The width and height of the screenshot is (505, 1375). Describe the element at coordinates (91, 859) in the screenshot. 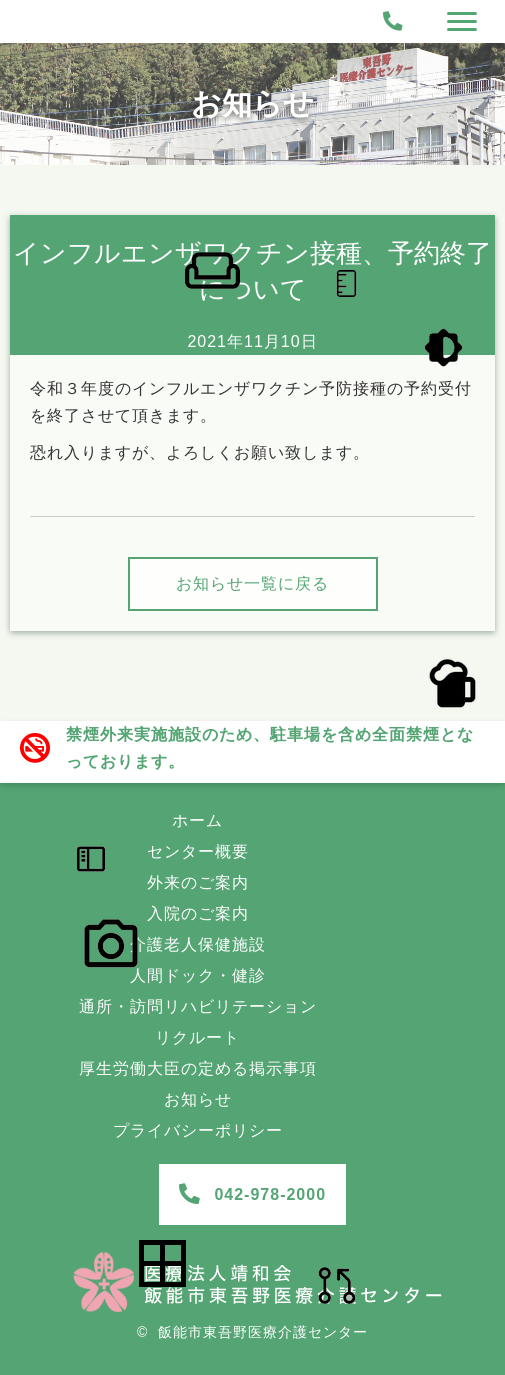

I see `show sidebar navigation panel` at that location.